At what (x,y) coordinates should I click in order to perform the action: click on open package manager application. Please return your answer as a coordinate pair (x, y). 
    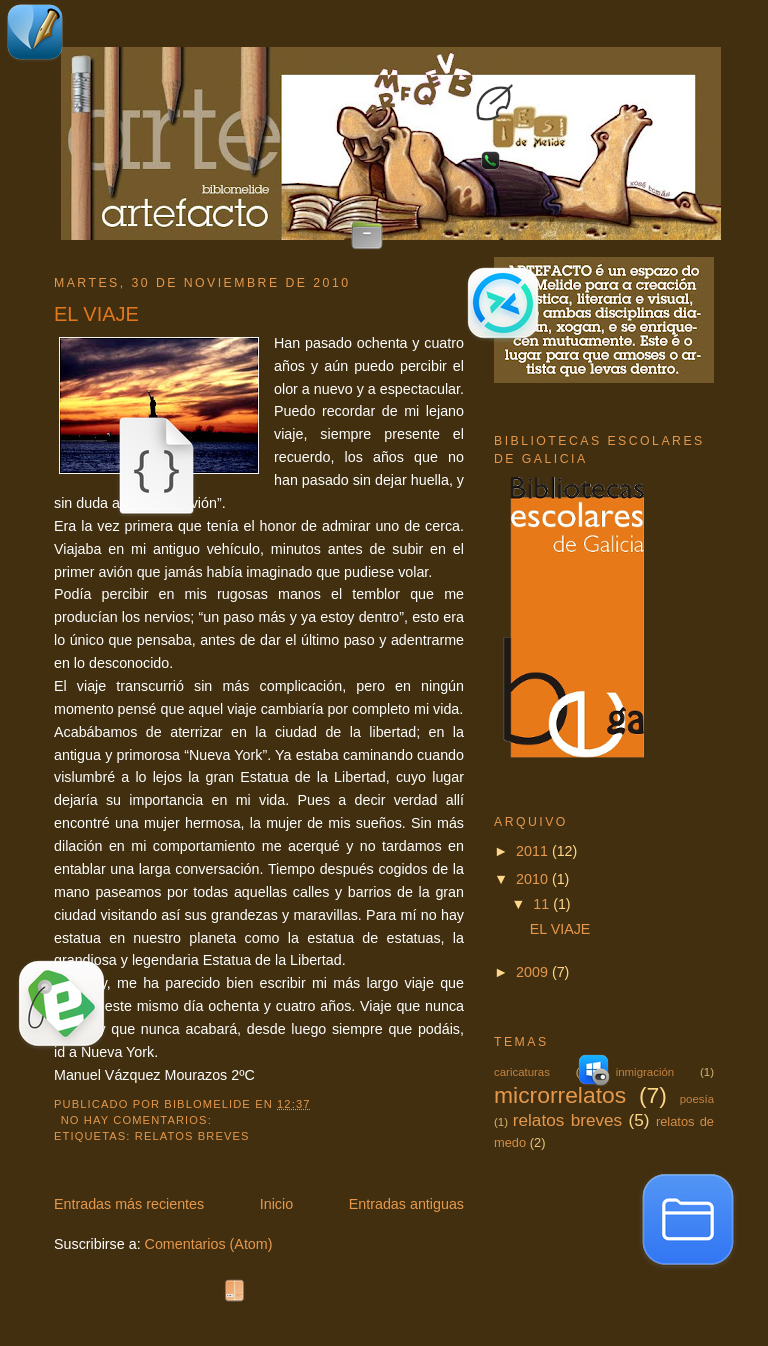
    Looking at the image, I should click on (234, 1290).